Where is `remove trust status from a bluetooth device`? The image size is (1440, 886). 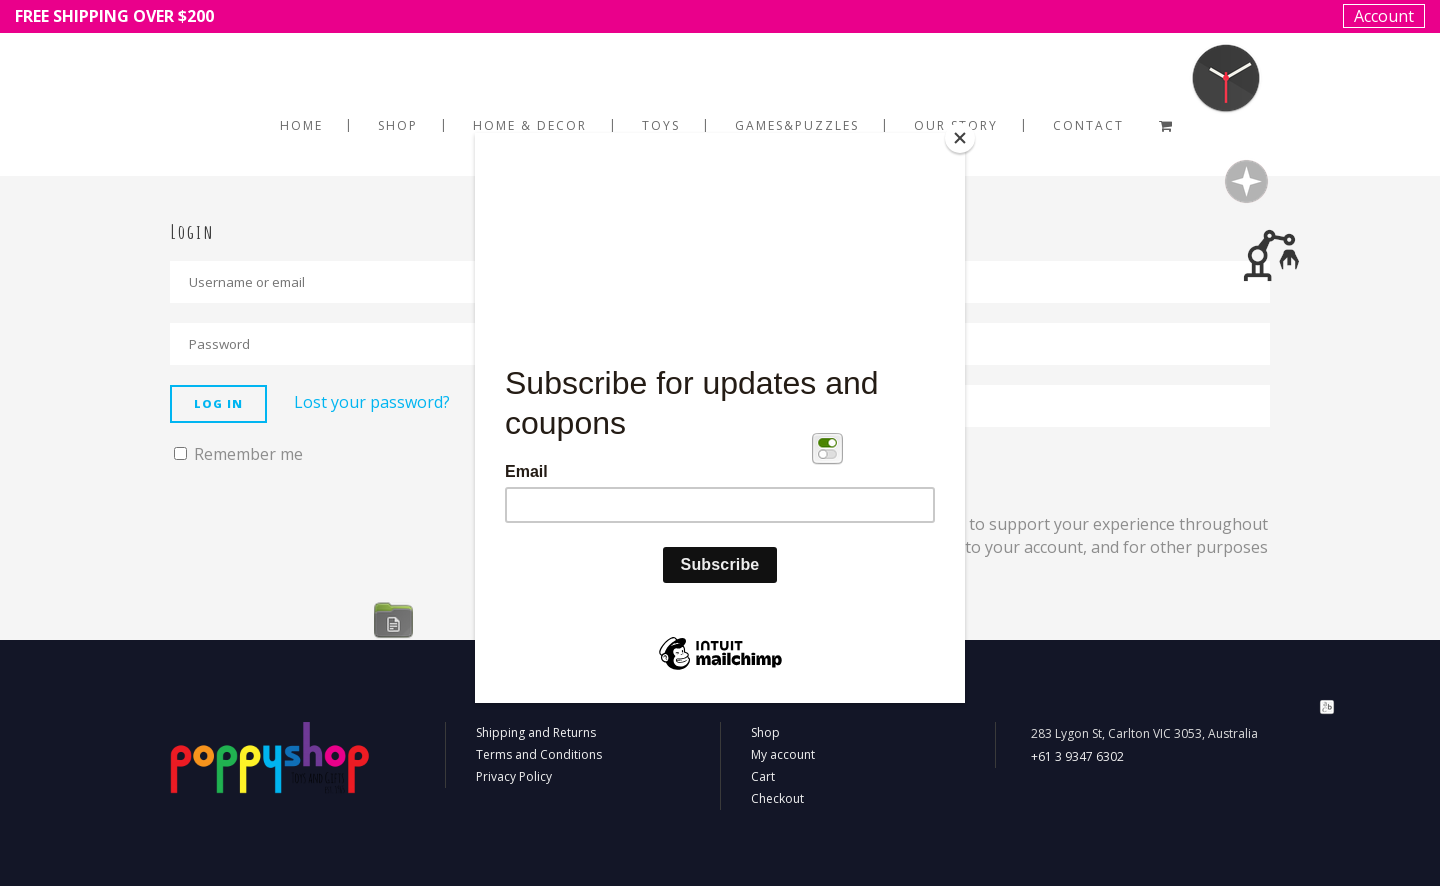 remove trust status from a bluetooth device is located at coordinates (1246, 181).